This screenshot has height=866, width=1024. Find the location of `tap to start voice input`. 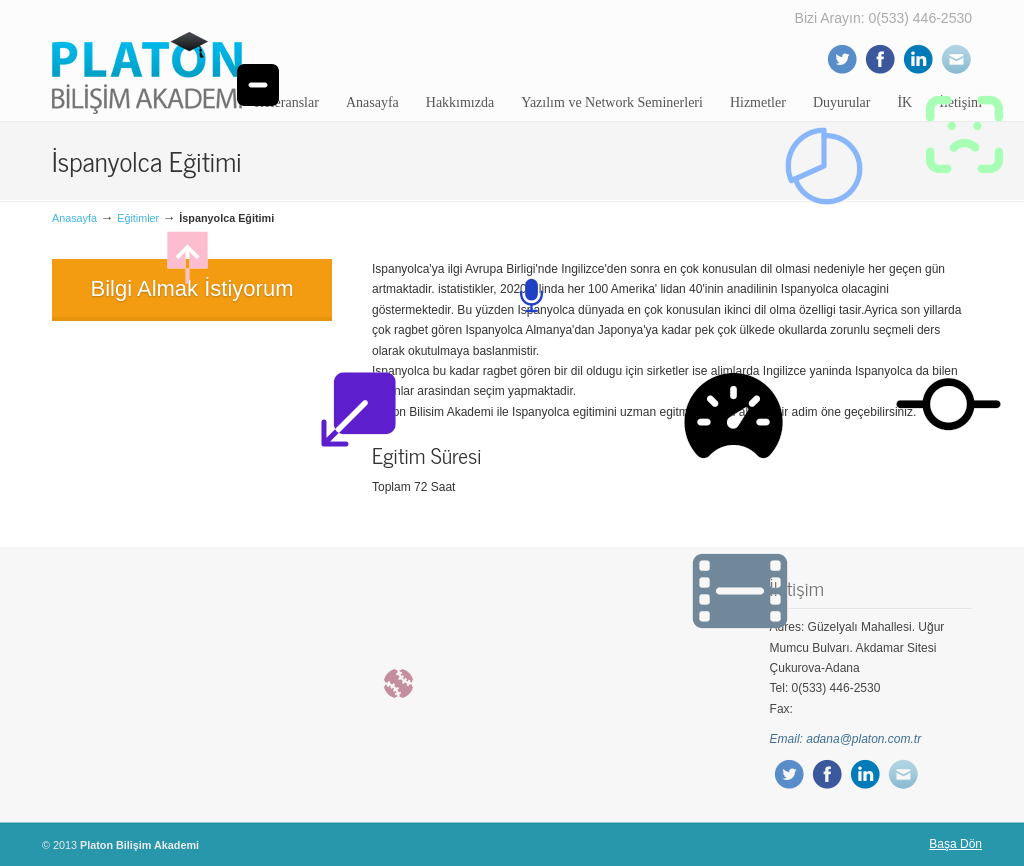

tap to start voice input is located at coordinates (531, 295).